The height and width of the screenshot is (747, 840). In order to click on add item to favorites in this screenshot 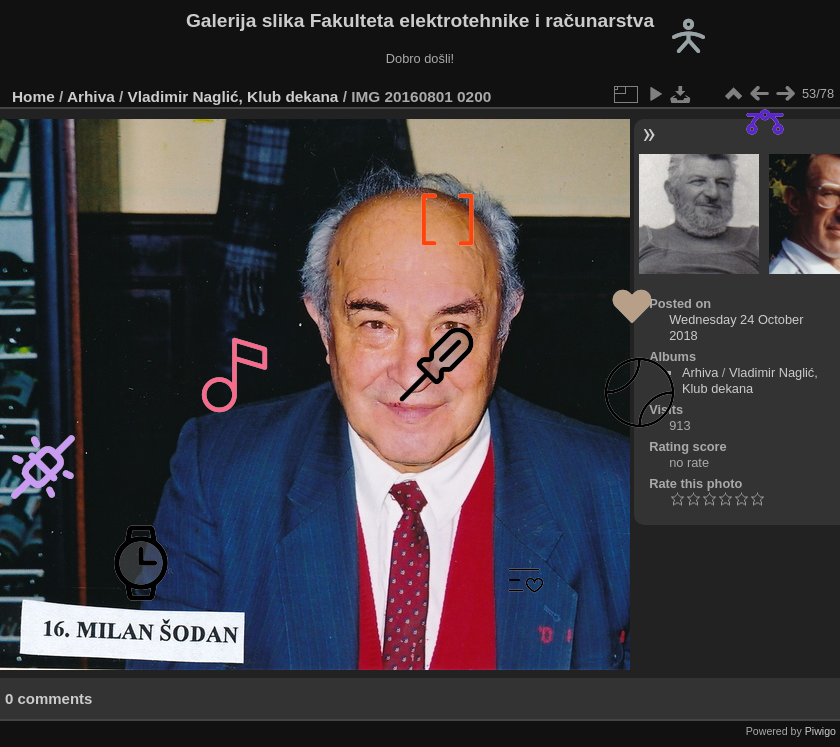, I will do `click(632, 305)`.